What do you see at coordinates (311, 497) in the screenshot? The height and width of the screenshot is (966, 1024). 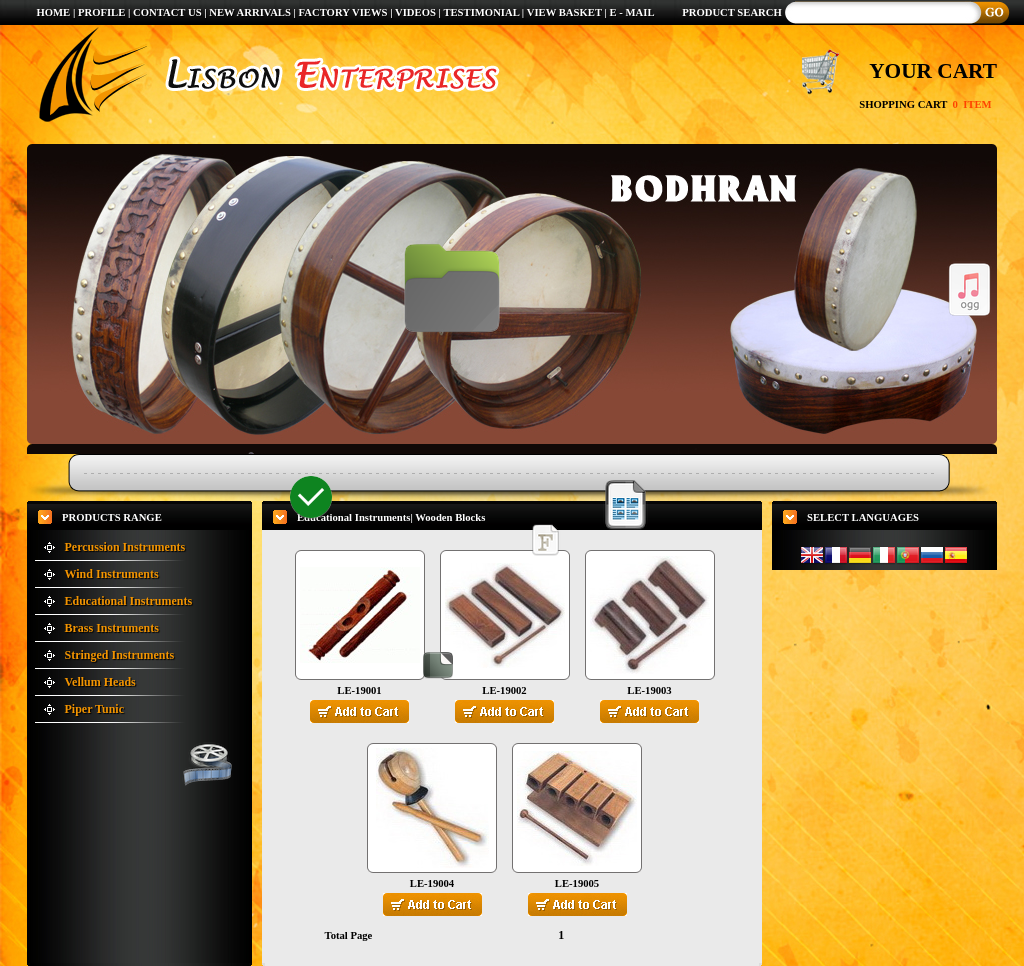 I see `dropbox file sync complete` at bounding box center [311, 497].